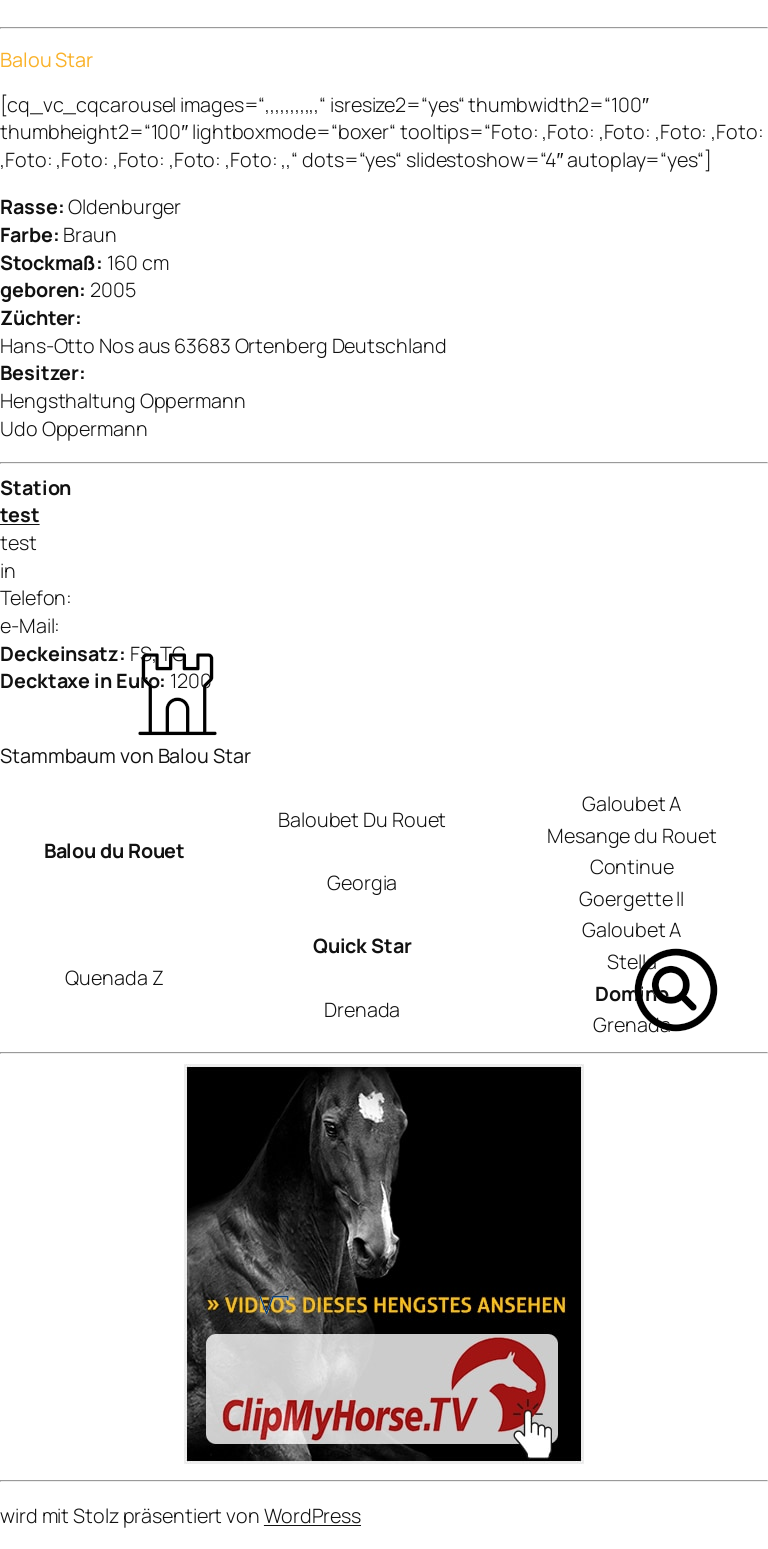 This screenshot has width=768, height=1549. Describe the element at coordinates (676, 990) in the screenshot. I see `tap to search` at that location.